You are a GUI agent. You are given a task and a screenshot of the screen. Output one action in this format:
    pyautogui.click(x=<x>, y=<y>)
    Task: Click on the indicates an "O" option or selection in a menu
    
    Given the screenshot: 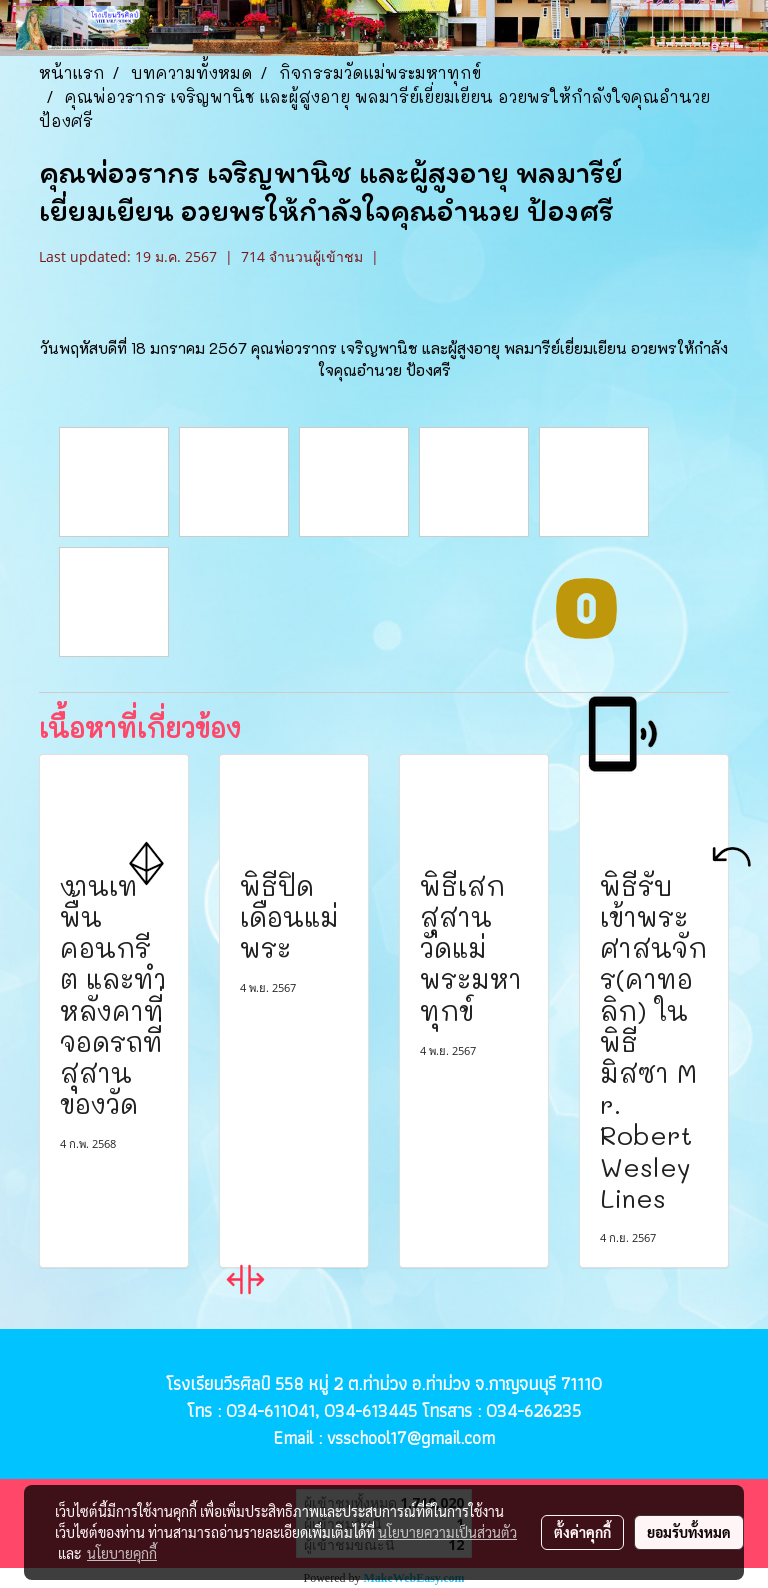 What is the action you would take?
    pyautogui.click(x=586, y=608)
    